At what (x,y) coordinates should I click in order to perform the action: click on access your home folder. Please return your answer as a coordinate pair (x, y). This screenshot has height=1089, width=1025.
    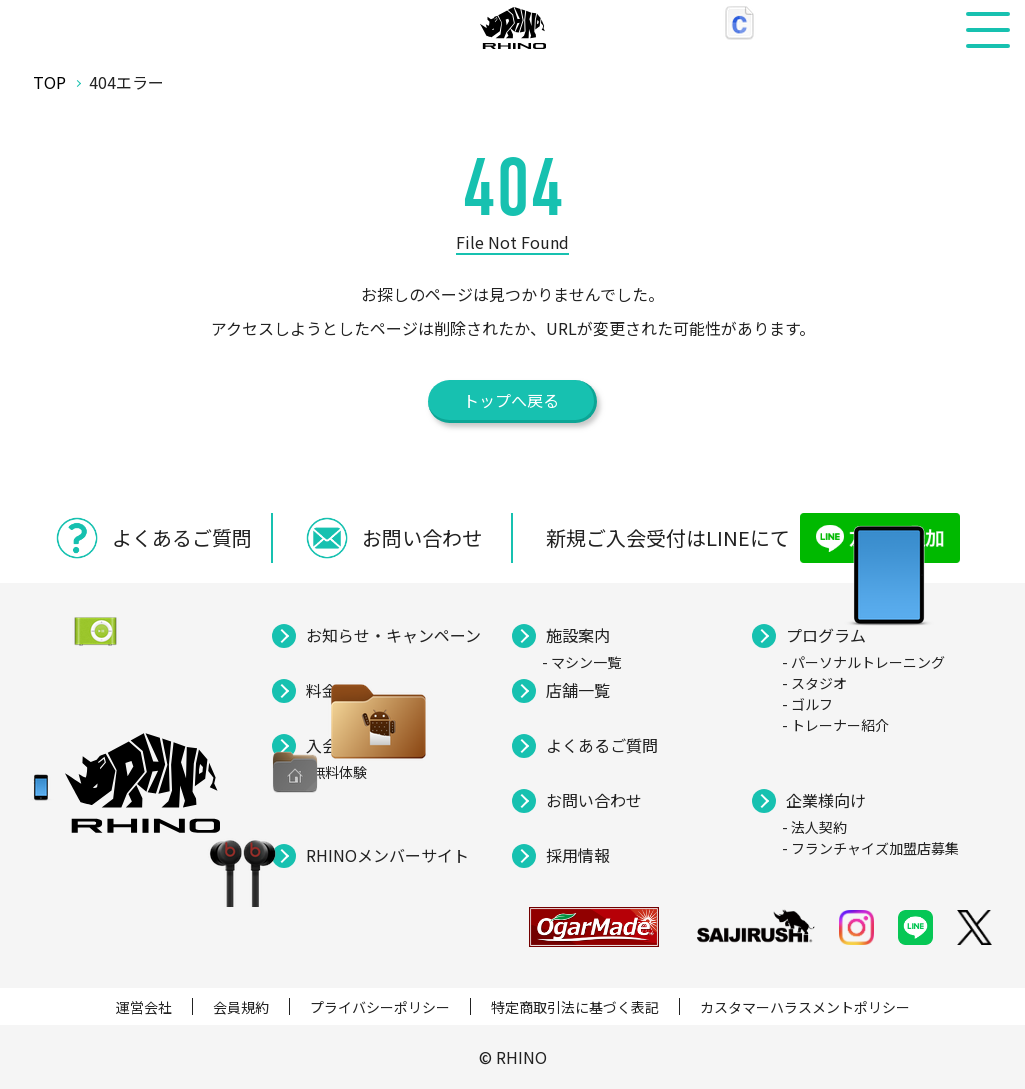
    Looking at the image, I should click on (295, 772).